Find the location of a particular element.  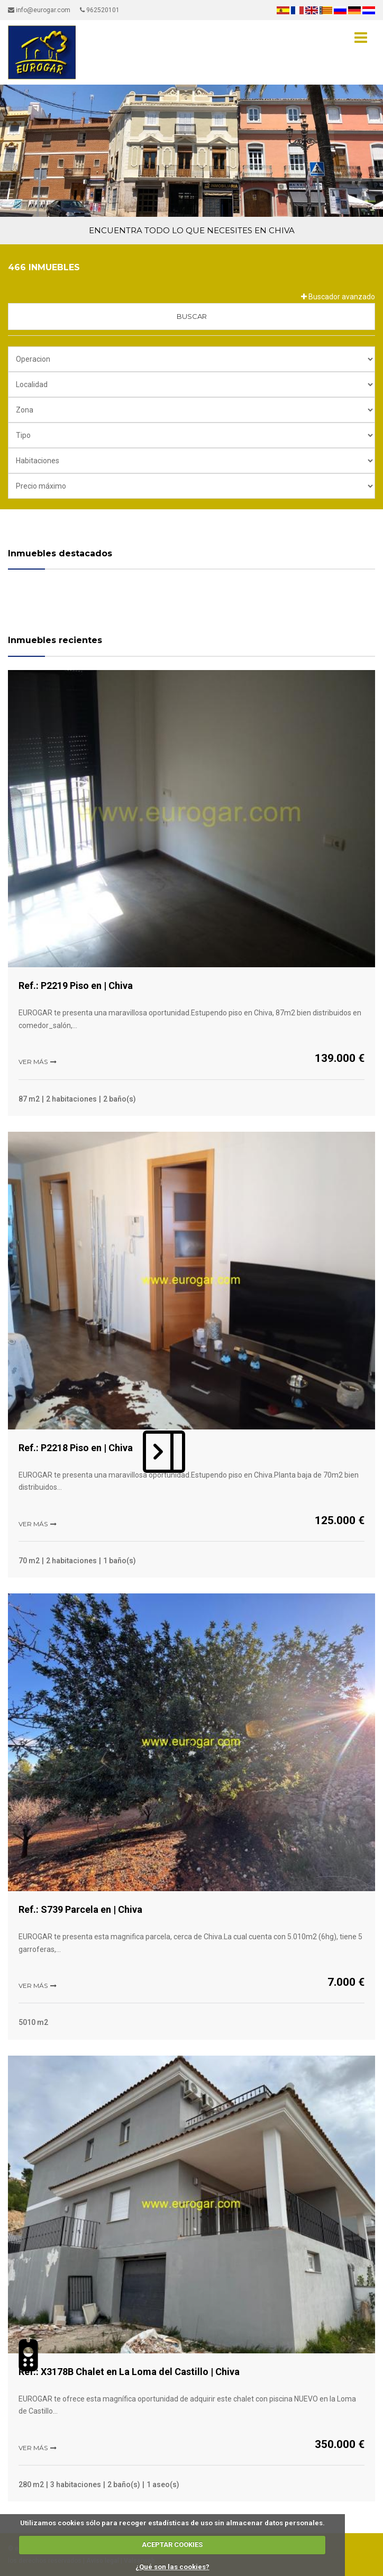

control a connected device remotely is located at coordinates (28, 2355).